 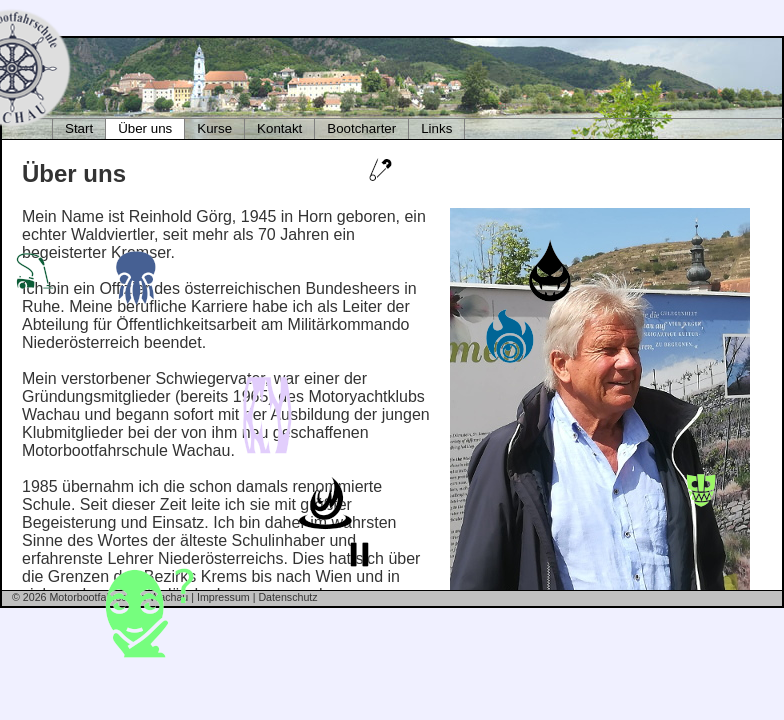 What do you see at coordinates (35, 271) in the screenshot?
I see `access cleaning or vacuum robot controls` at bounding box center [35, 271].